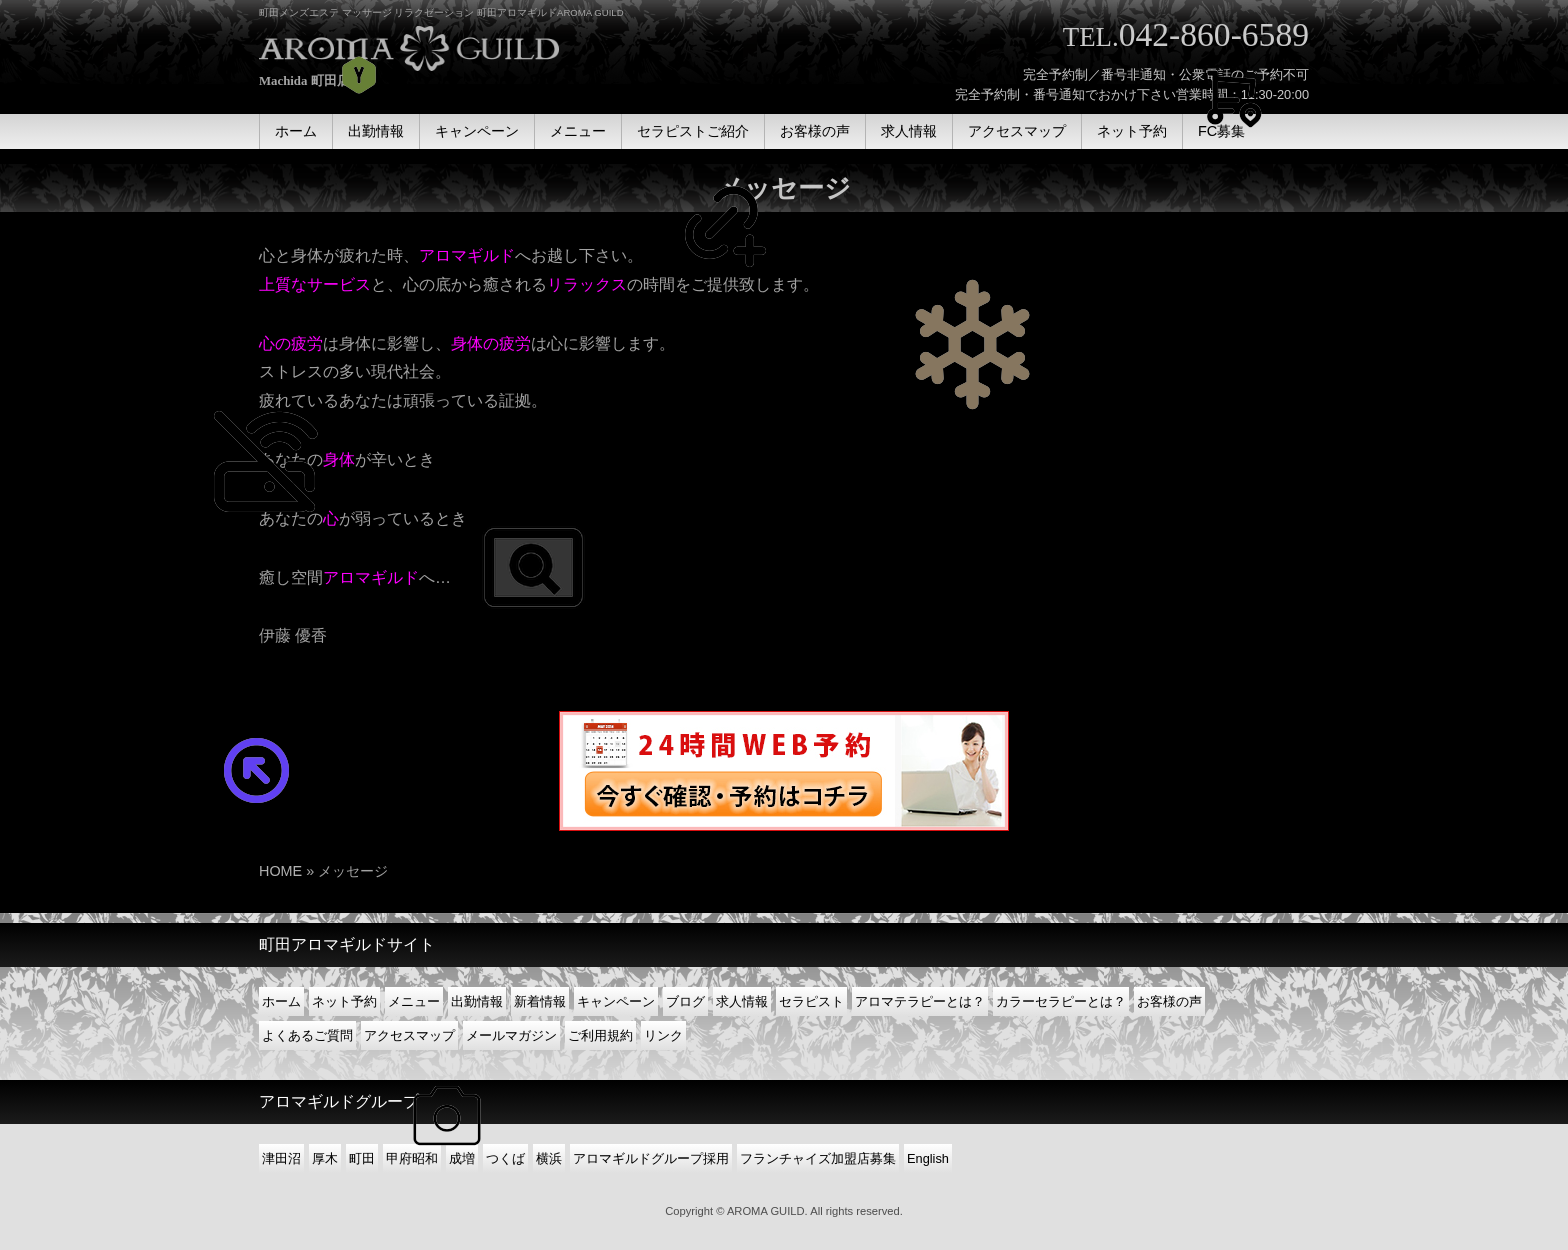  I want to click on activate cooling or air conditioning mode, so click(972, 344).